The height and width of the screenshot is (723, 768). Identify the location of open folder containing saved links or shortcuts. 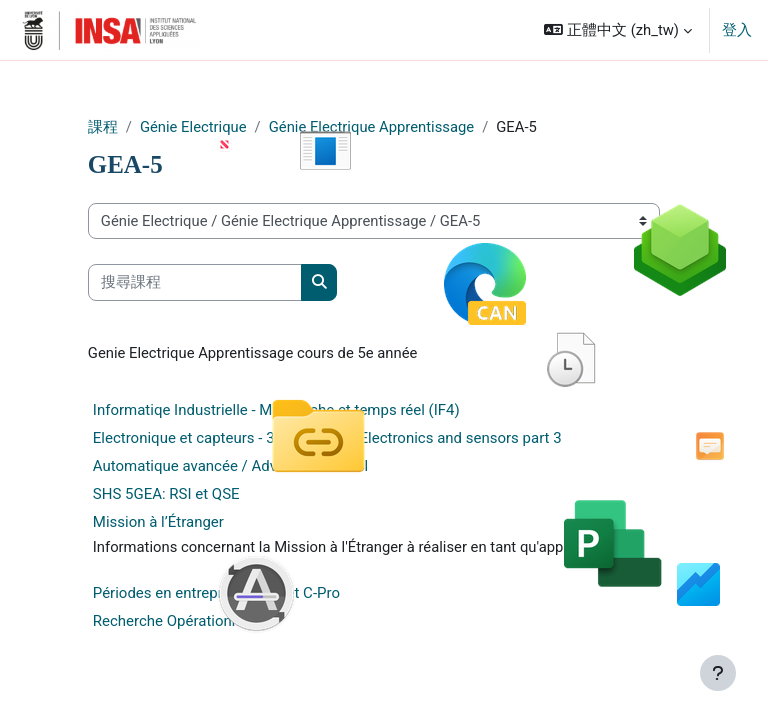
(318, 438).